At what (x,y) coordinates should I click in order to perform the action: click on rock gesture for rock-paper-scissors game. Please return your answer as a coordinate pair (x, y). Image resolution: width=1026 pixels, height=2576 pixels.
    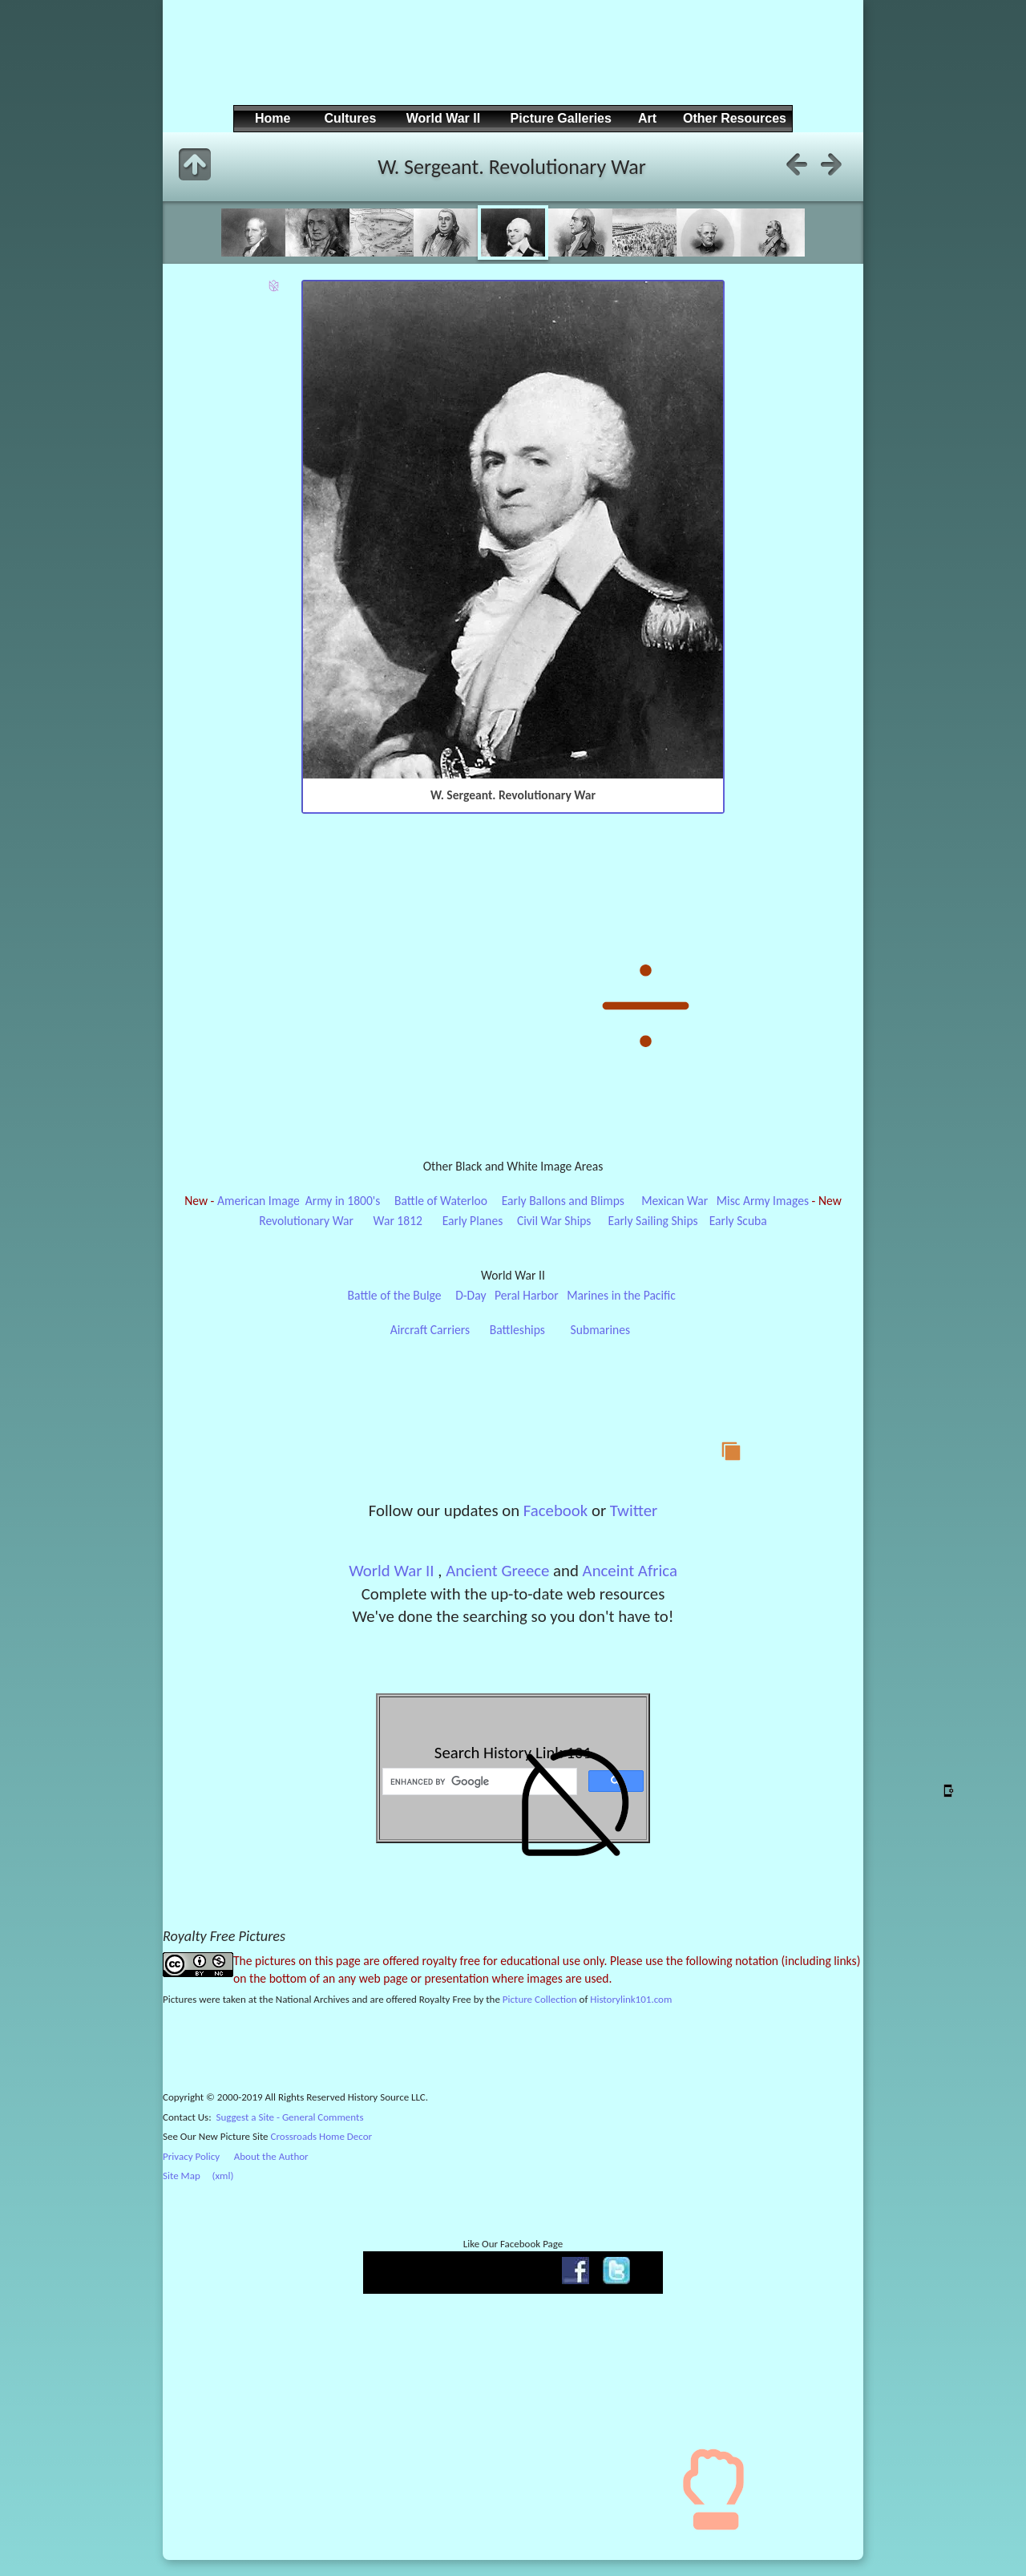
    Looking at the image, I should click on (713, 2489).